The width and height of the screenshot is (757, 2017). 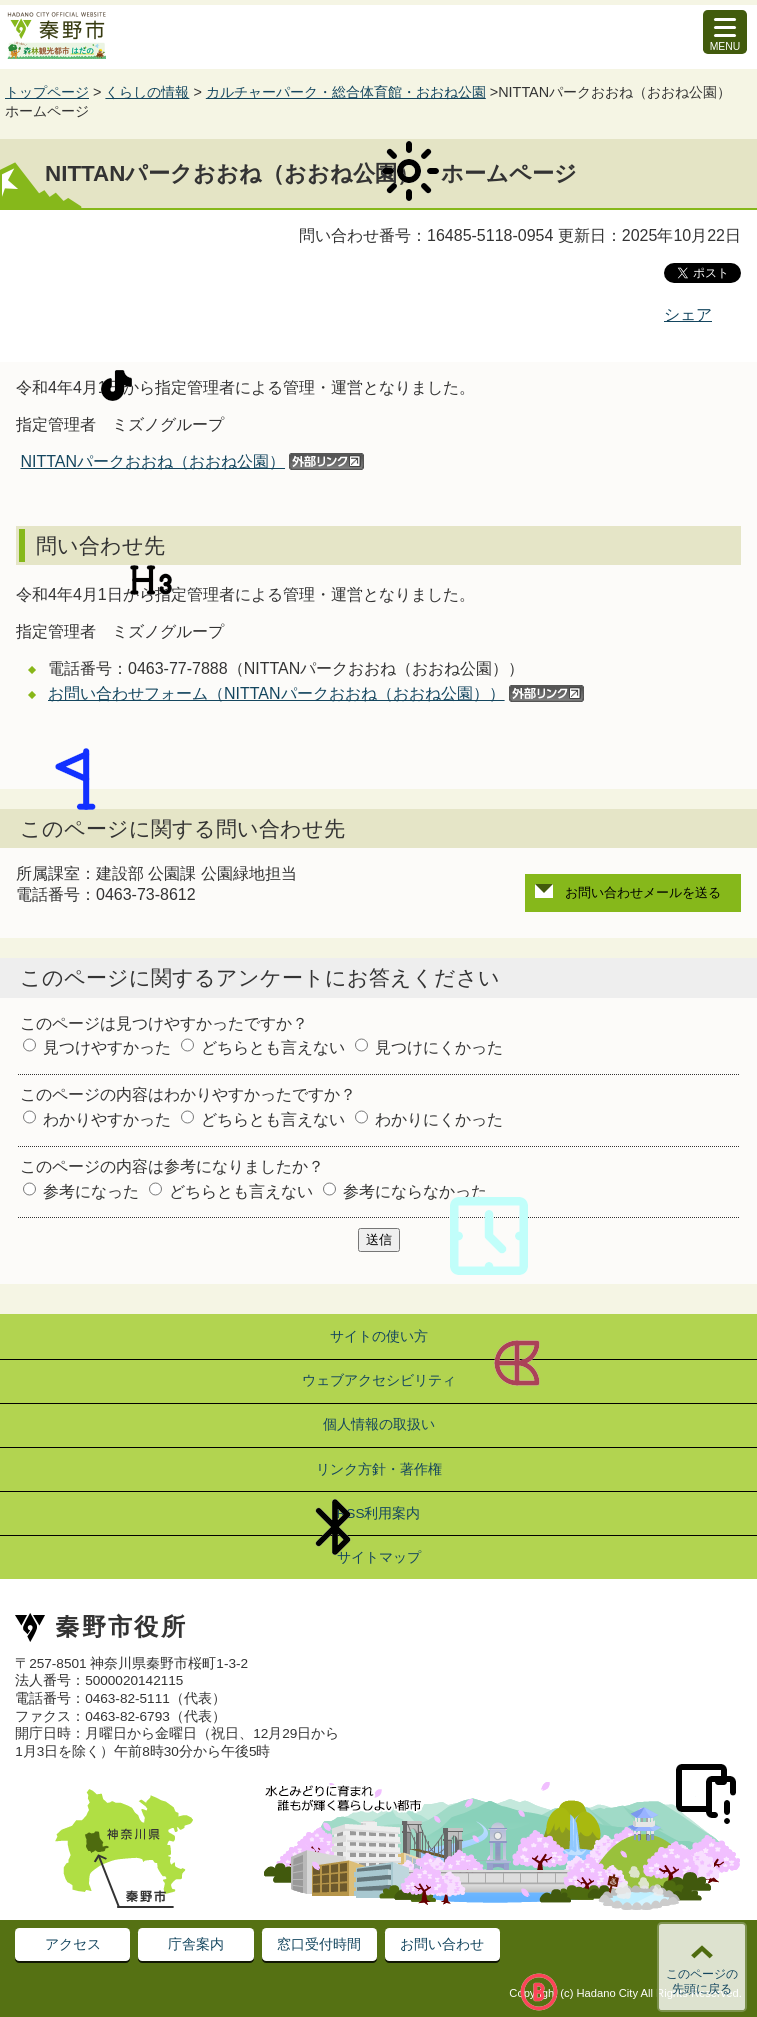 What do you see at coordinates (706, 1791) in the screenshot?
I see `device sync error or warning` at bounding box center [706, 1791].